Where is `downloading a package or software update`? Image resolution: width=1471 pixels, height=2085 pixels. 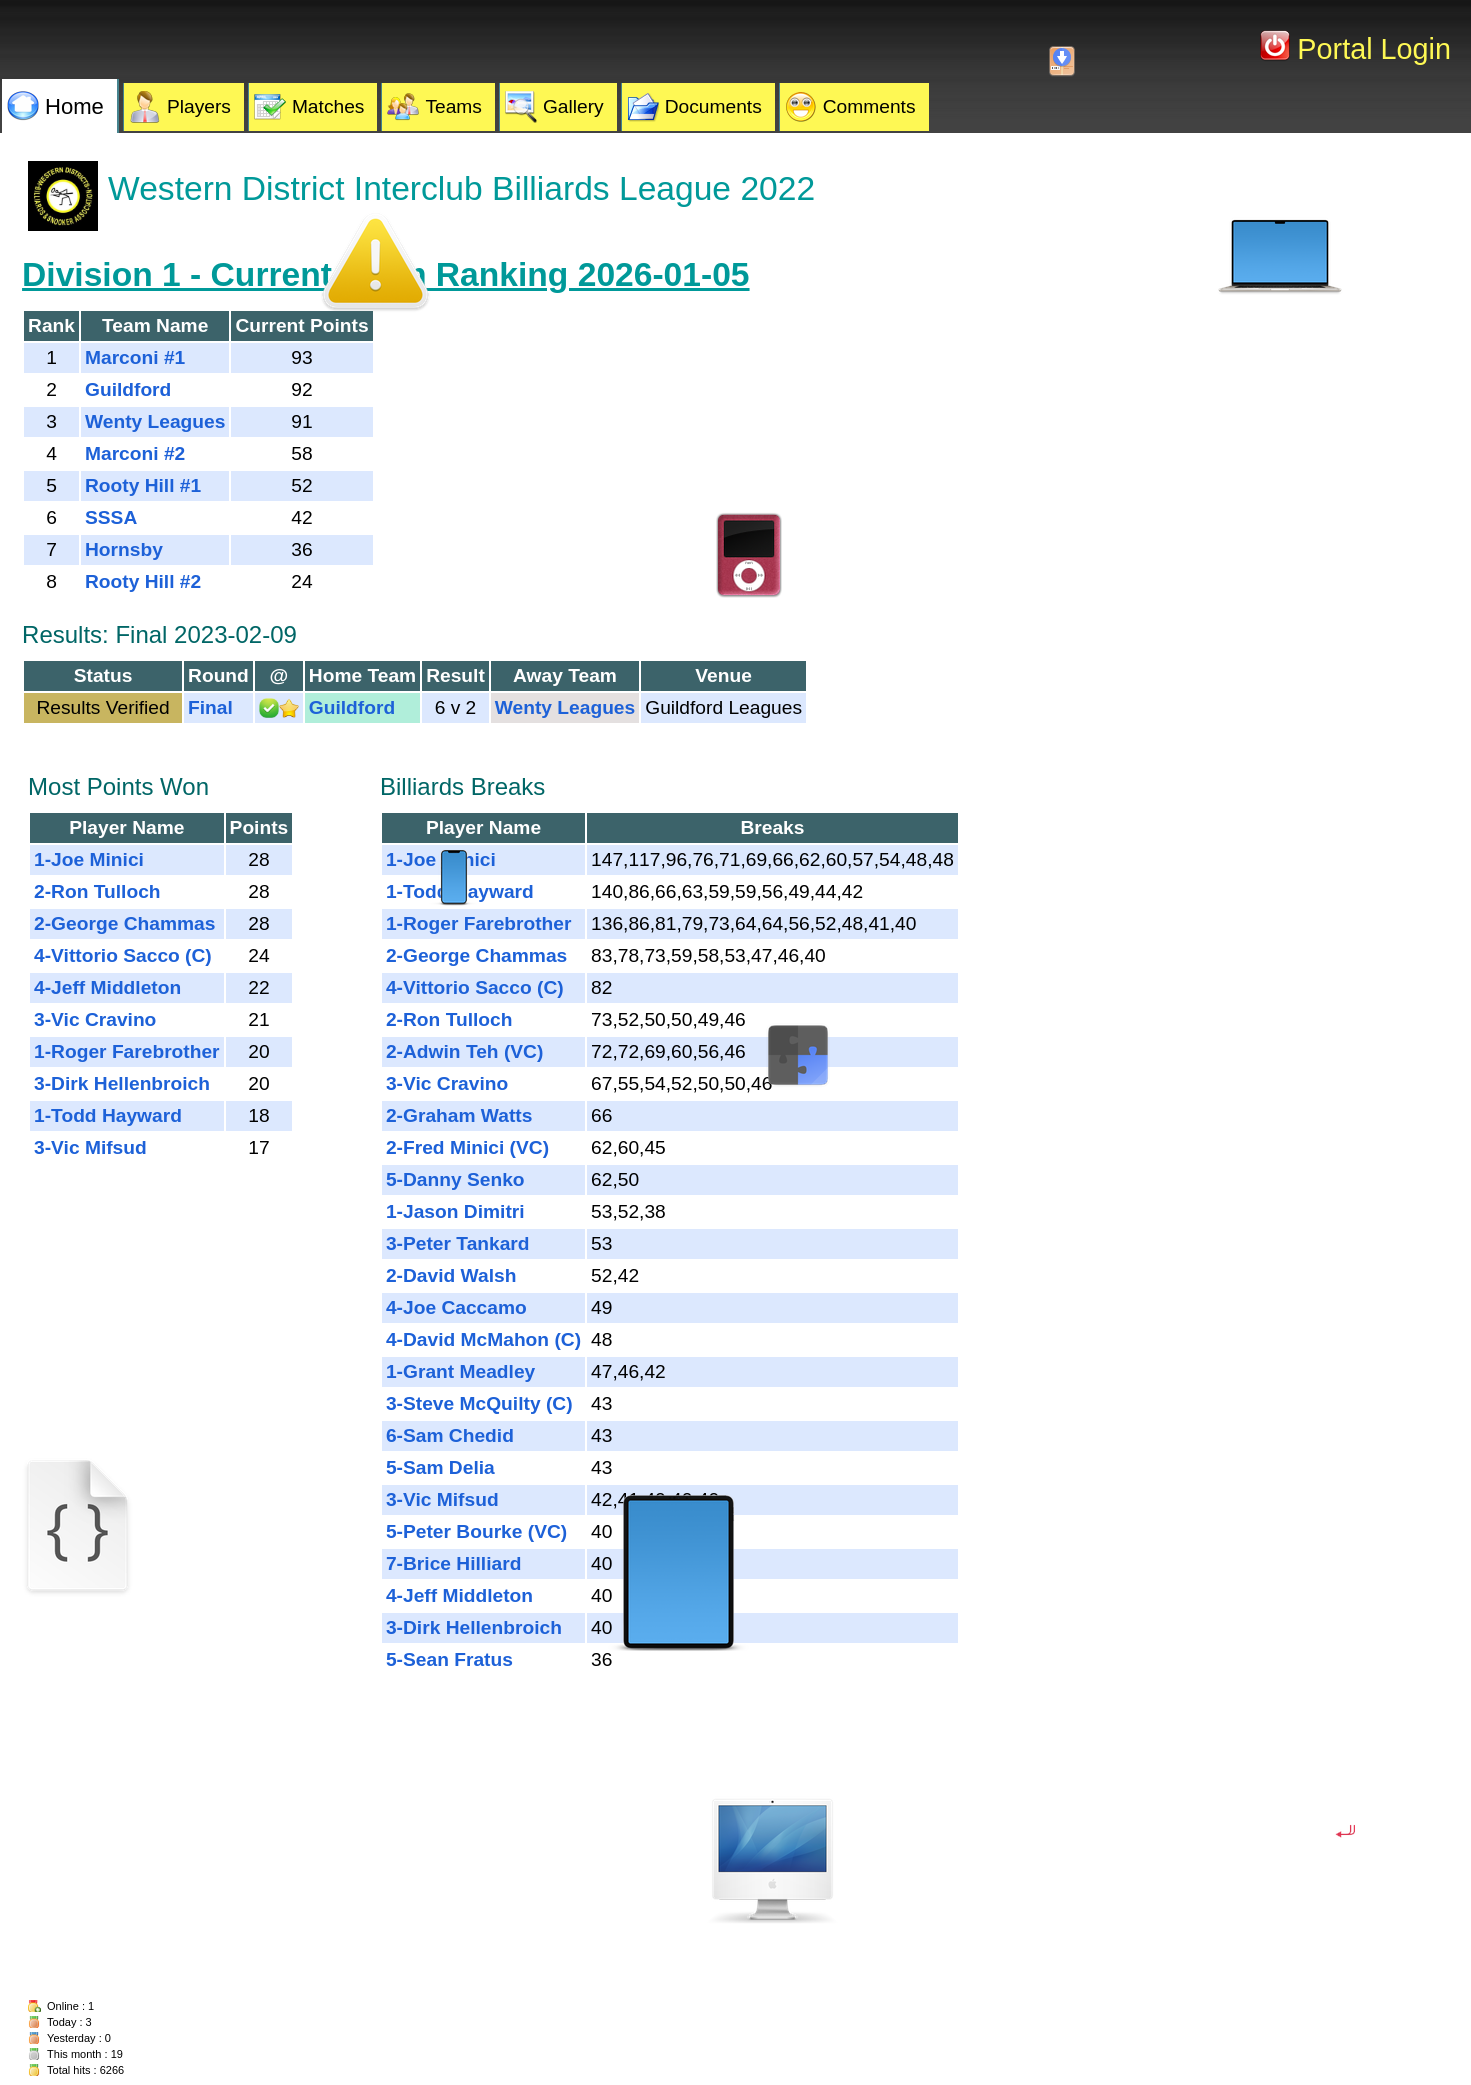 downloading a package or software update is located at coordinates (1062, 61).